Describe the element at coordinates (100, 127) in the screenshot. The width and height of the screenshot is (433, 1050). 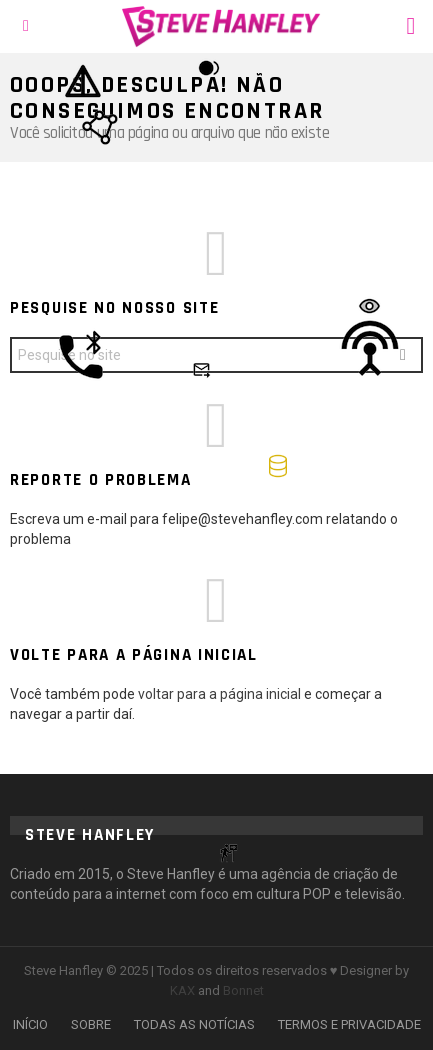
I see `access polygon or shape drawing tool` at that location.